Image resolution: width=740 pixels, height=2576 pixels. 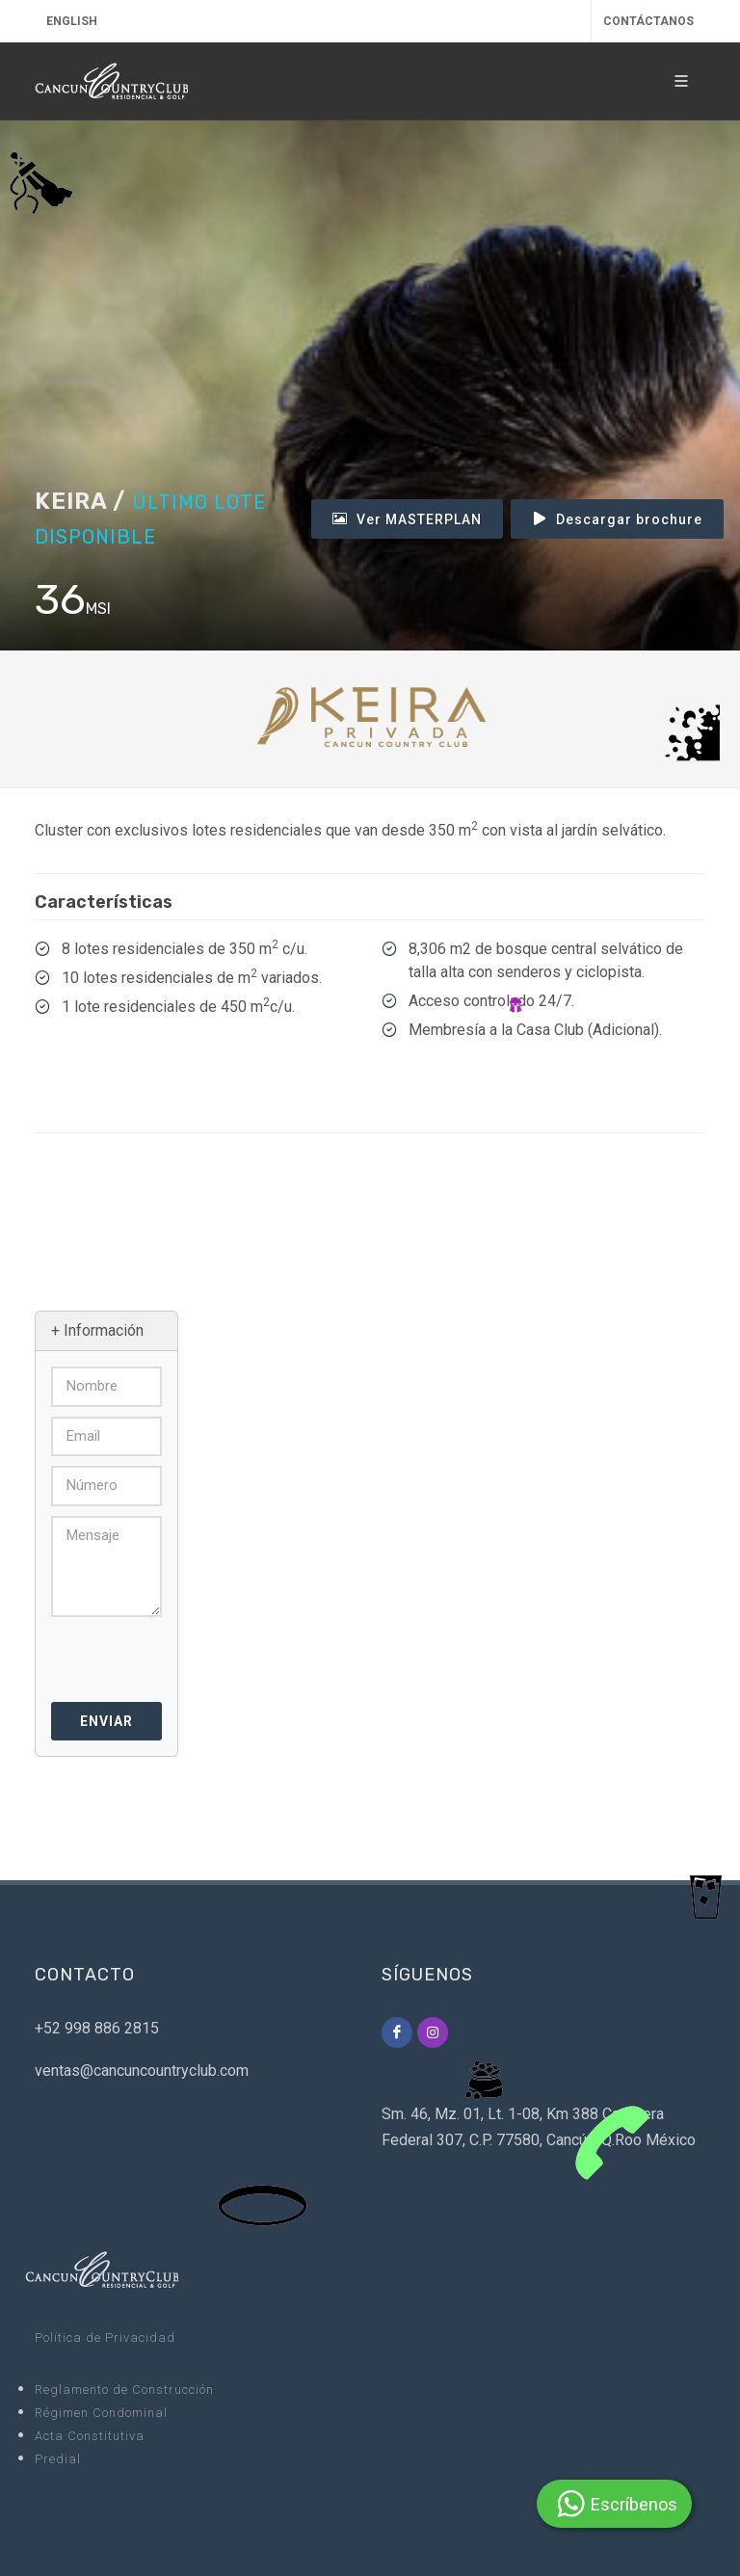 I want to click on indicates a pit or trap hazard in gameplay, so click(x=262, y=2205).